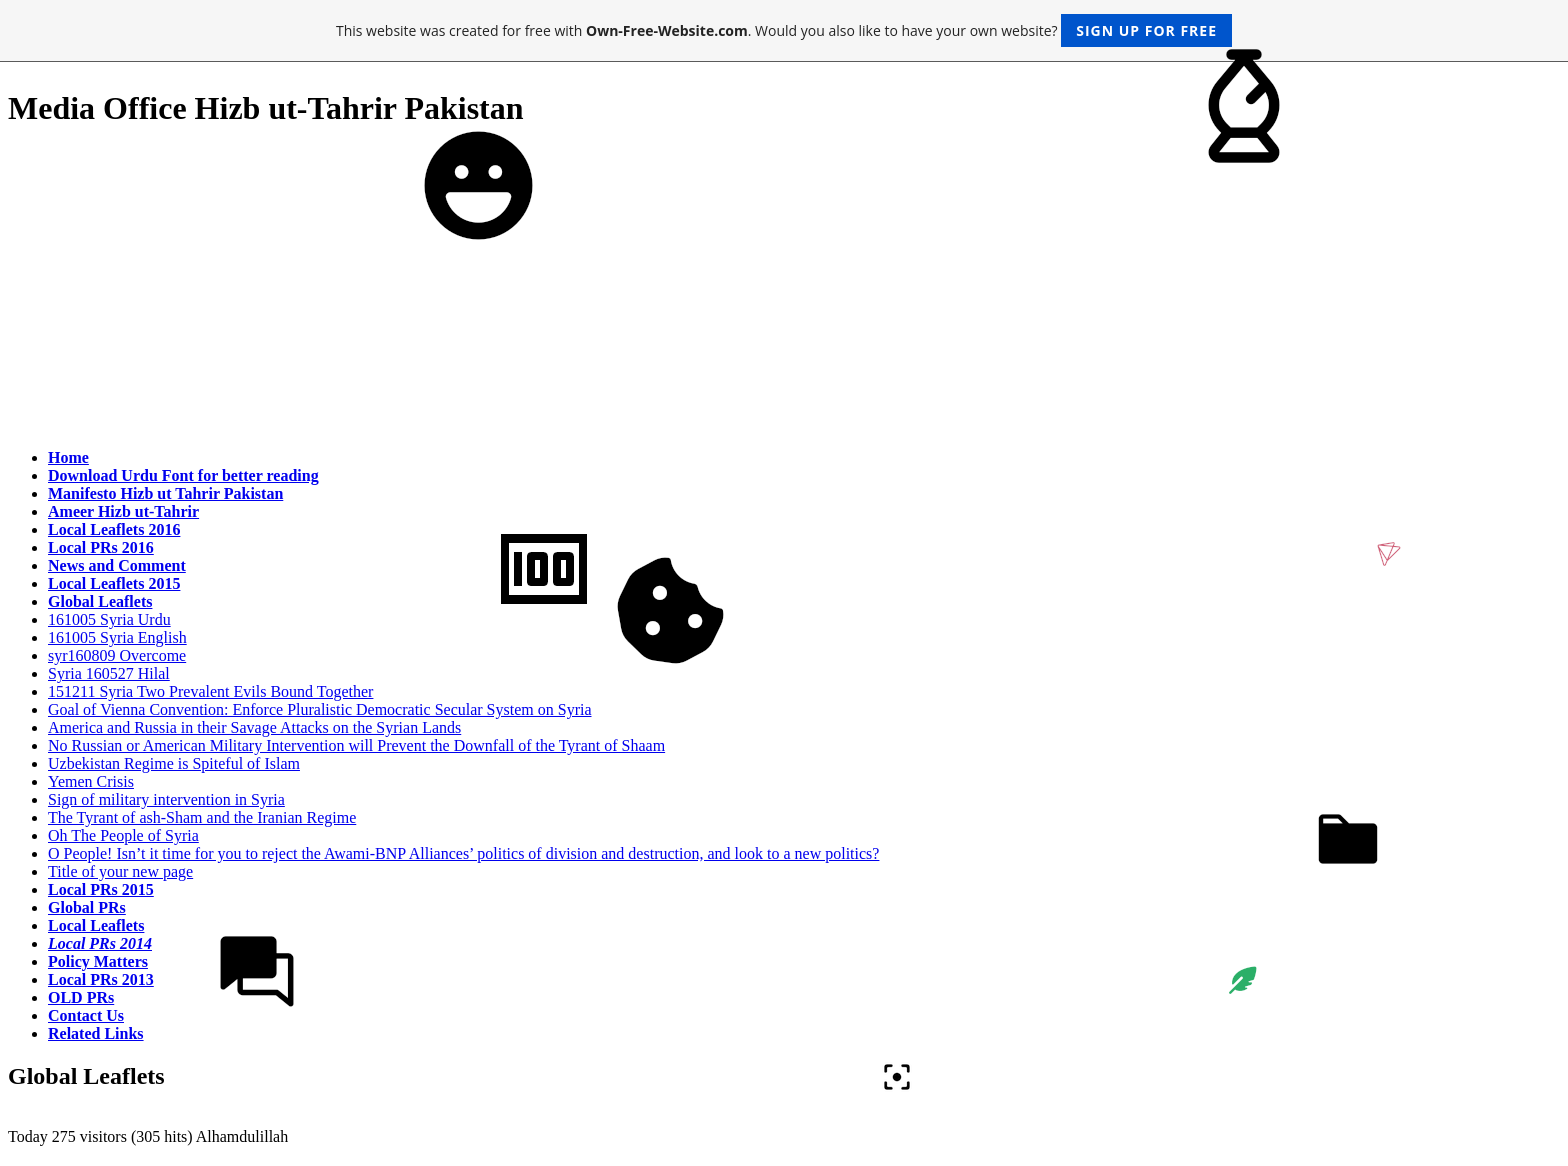 This screenshot has width=1568, height=1166. What do you see at coordinates (1389, 554) in the screenshot?
I see `pushed app logo` at bounding box center [1389, 554].